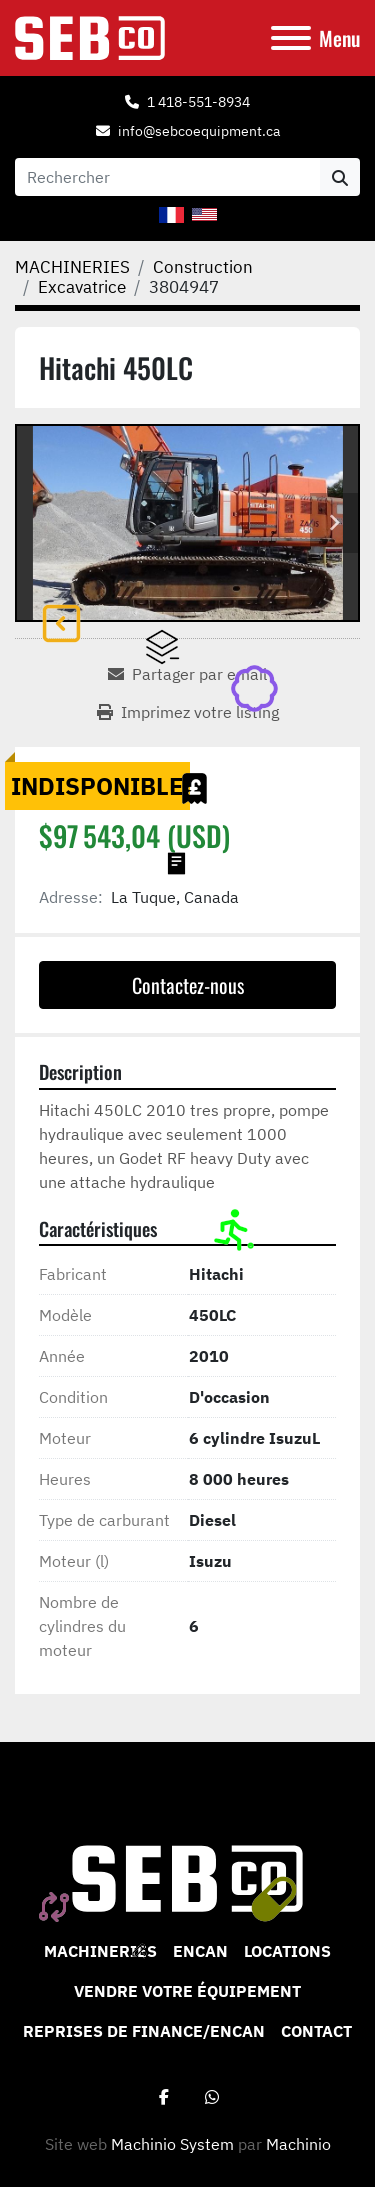  Describe the element at coordinates (139, 1950) in the screenshot. I see `edit help or writing assistance` at that location.